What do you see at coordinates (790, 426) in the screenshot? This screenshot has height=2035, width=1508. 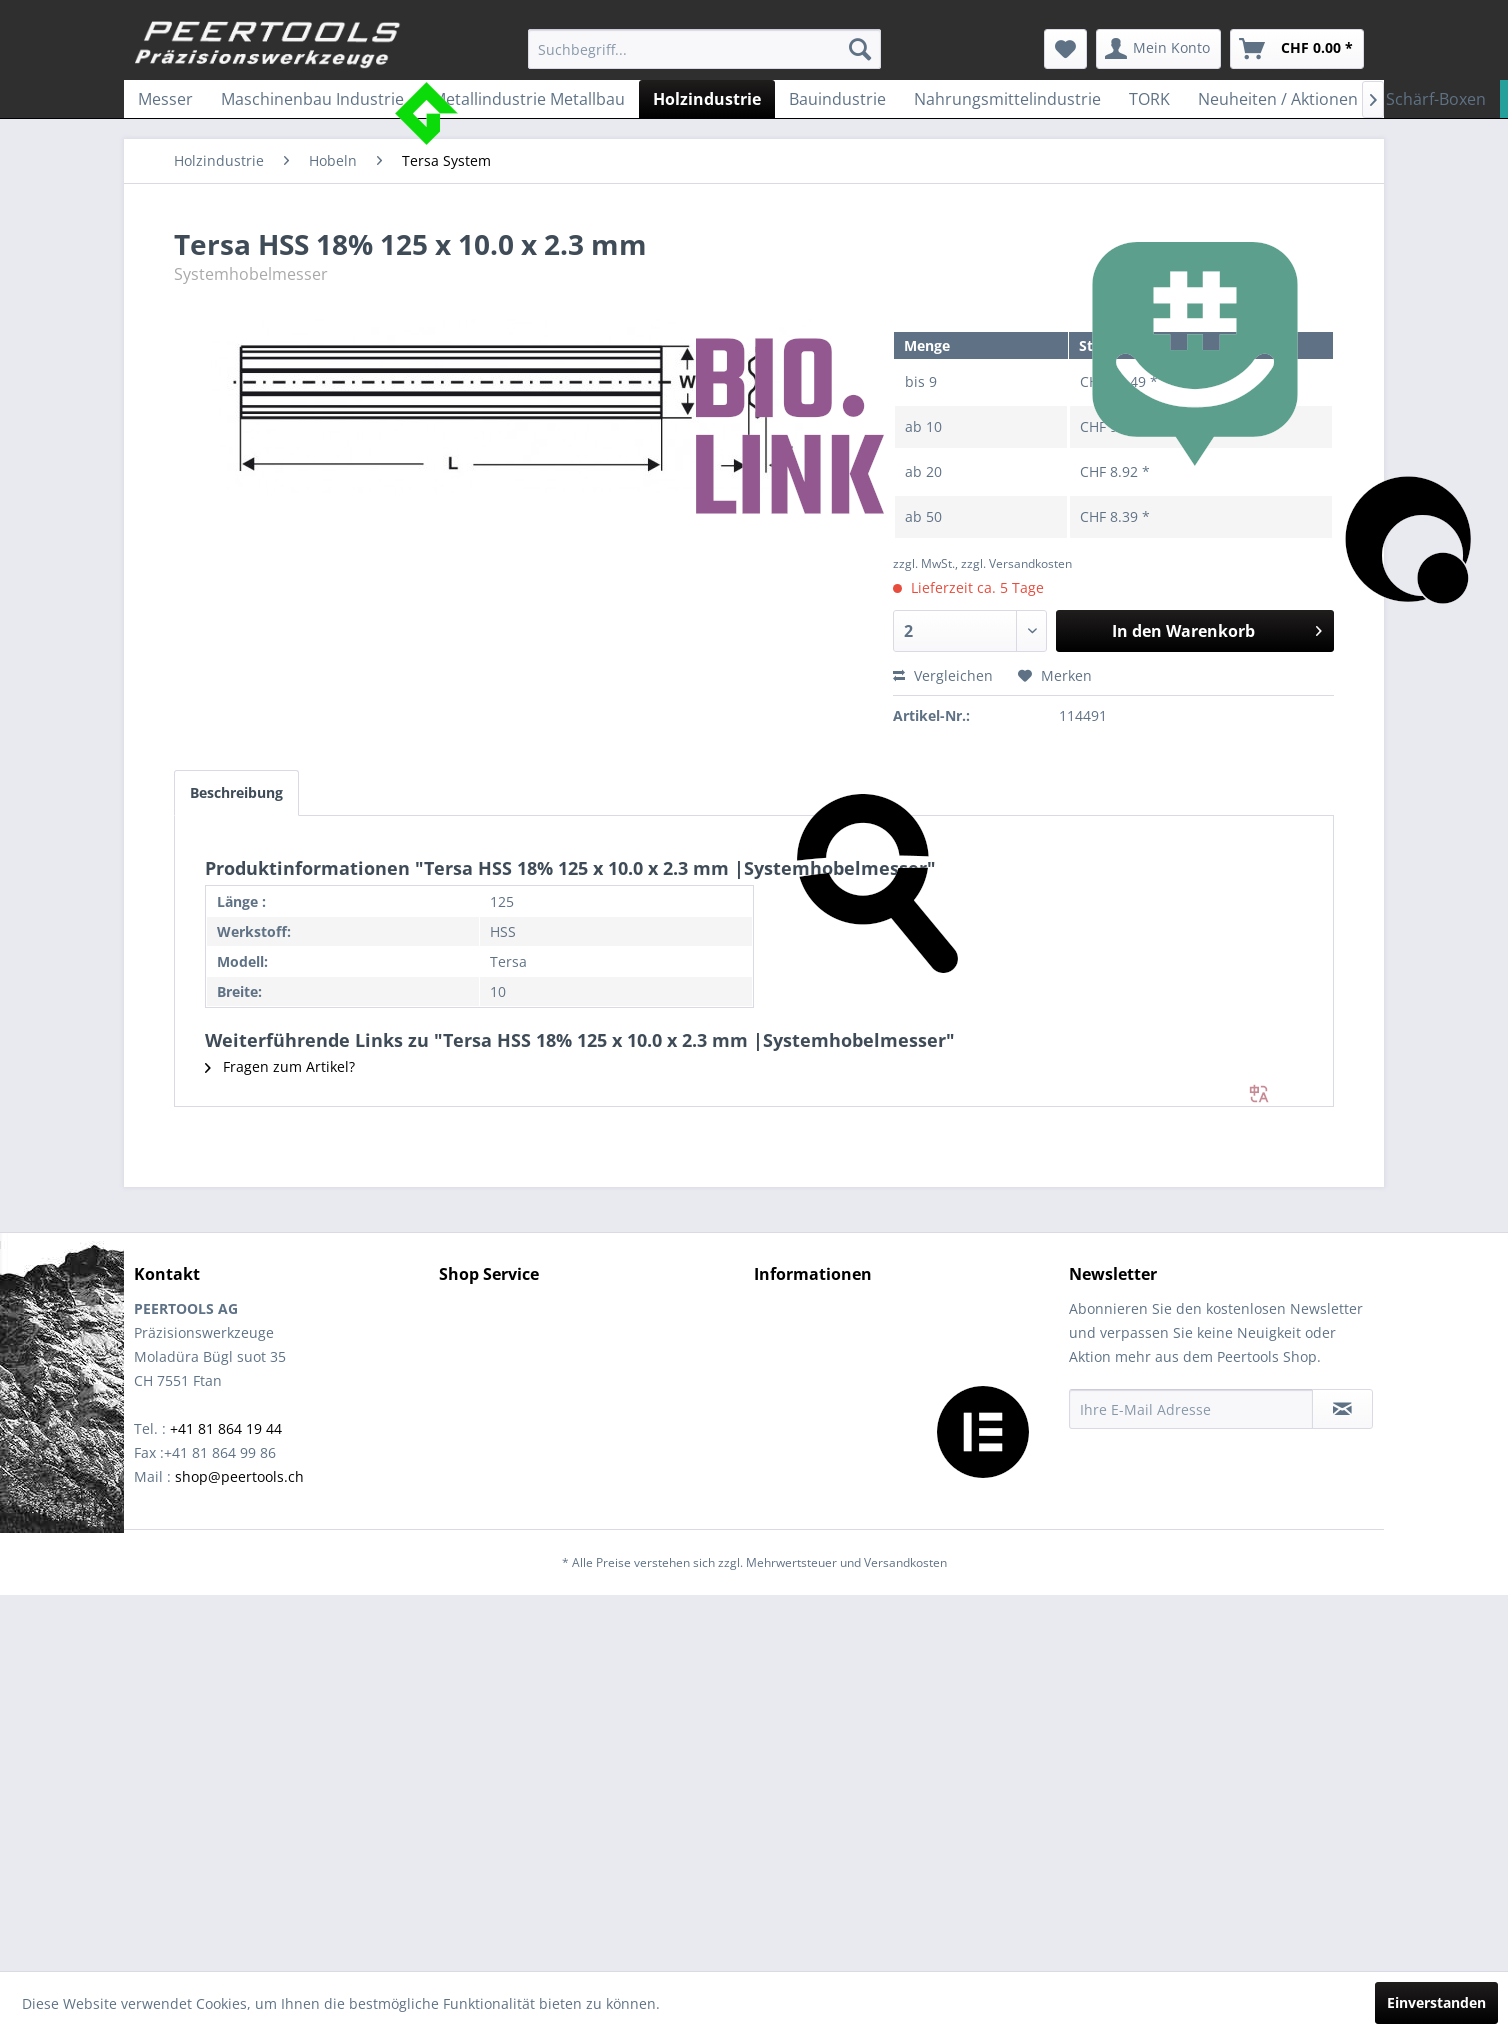 I see `link to biolink profile` at bounding box center [790, 426].